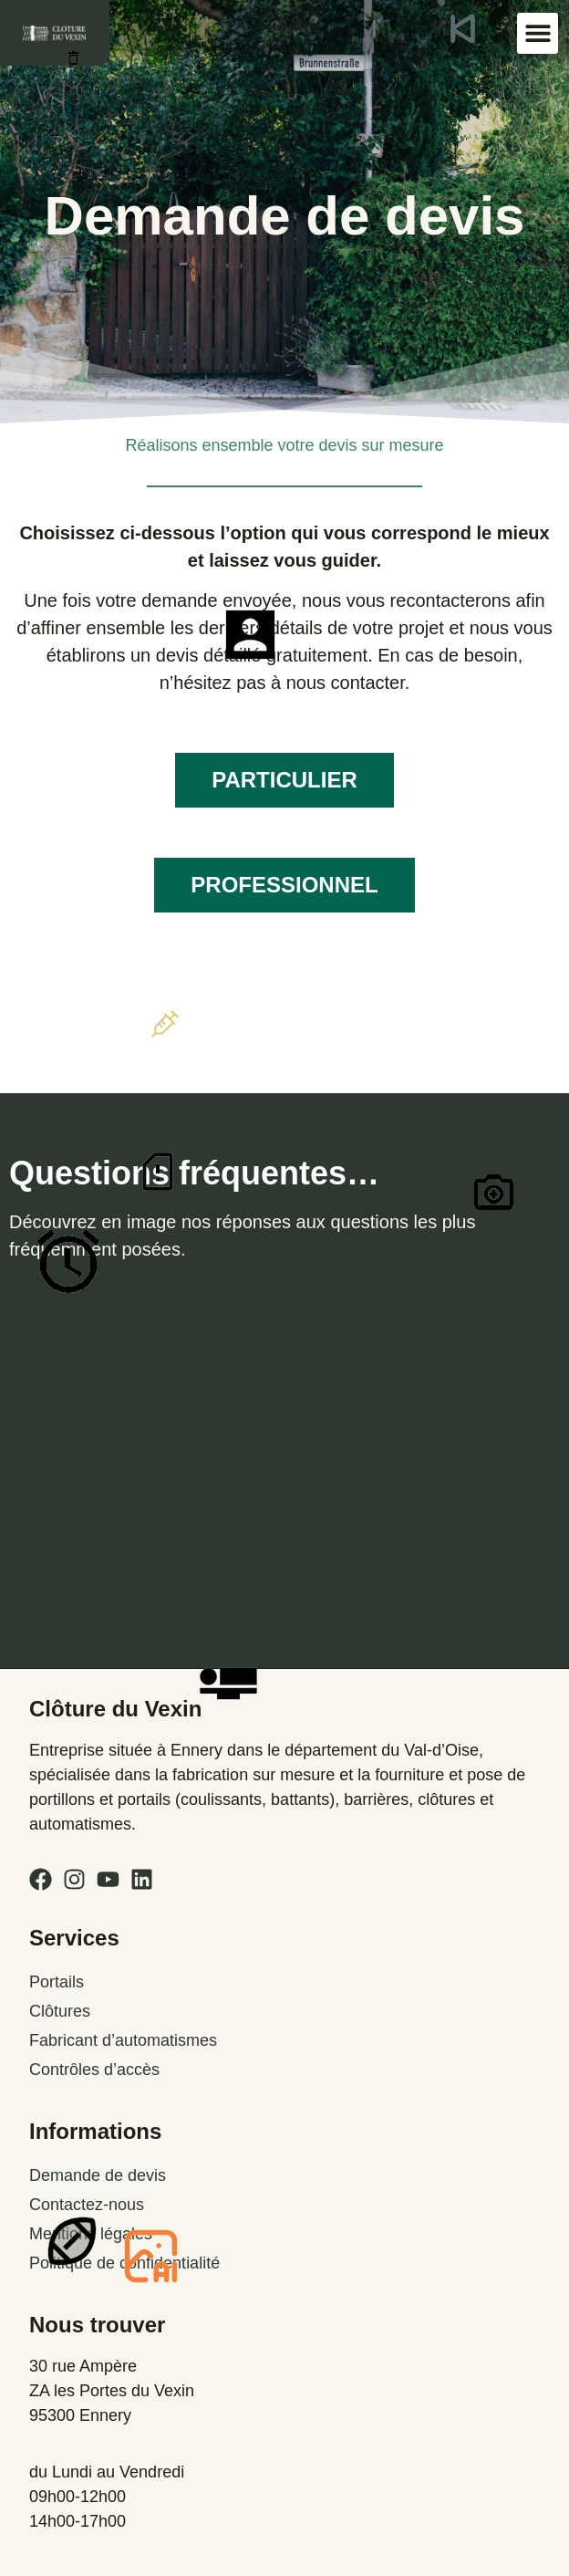 The width and height of the screenshot is (569, 2576). I want to click on enhance or improve photo quality, so click(493, 1192).